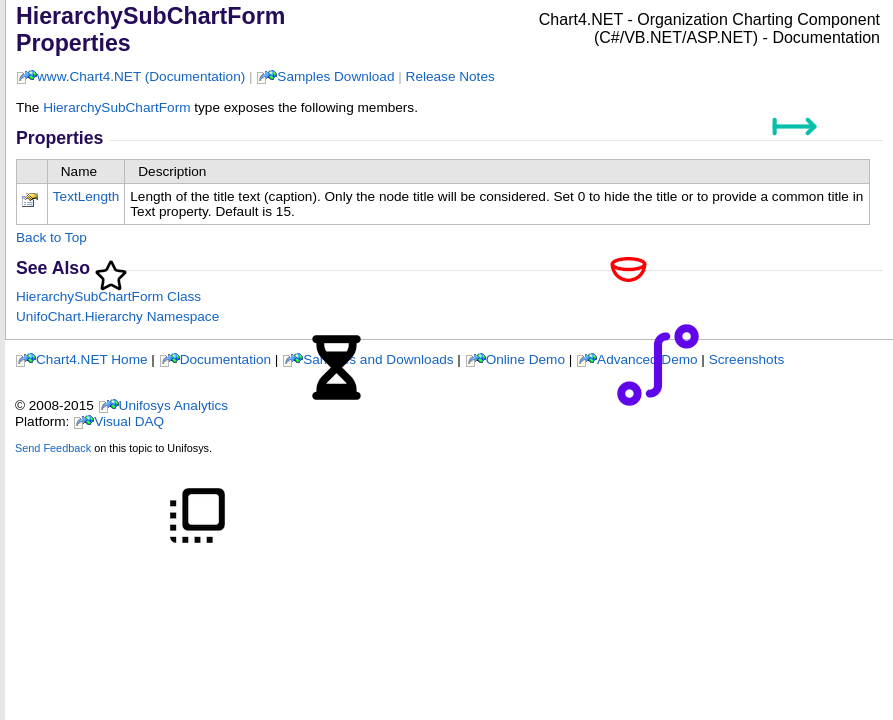 Image resolution: width=893 pixels, height=720 pixels. What do you see at coordinates (111, 276) in the screenshot?
I see `add item to favorites` at bounding box center [111, 276].